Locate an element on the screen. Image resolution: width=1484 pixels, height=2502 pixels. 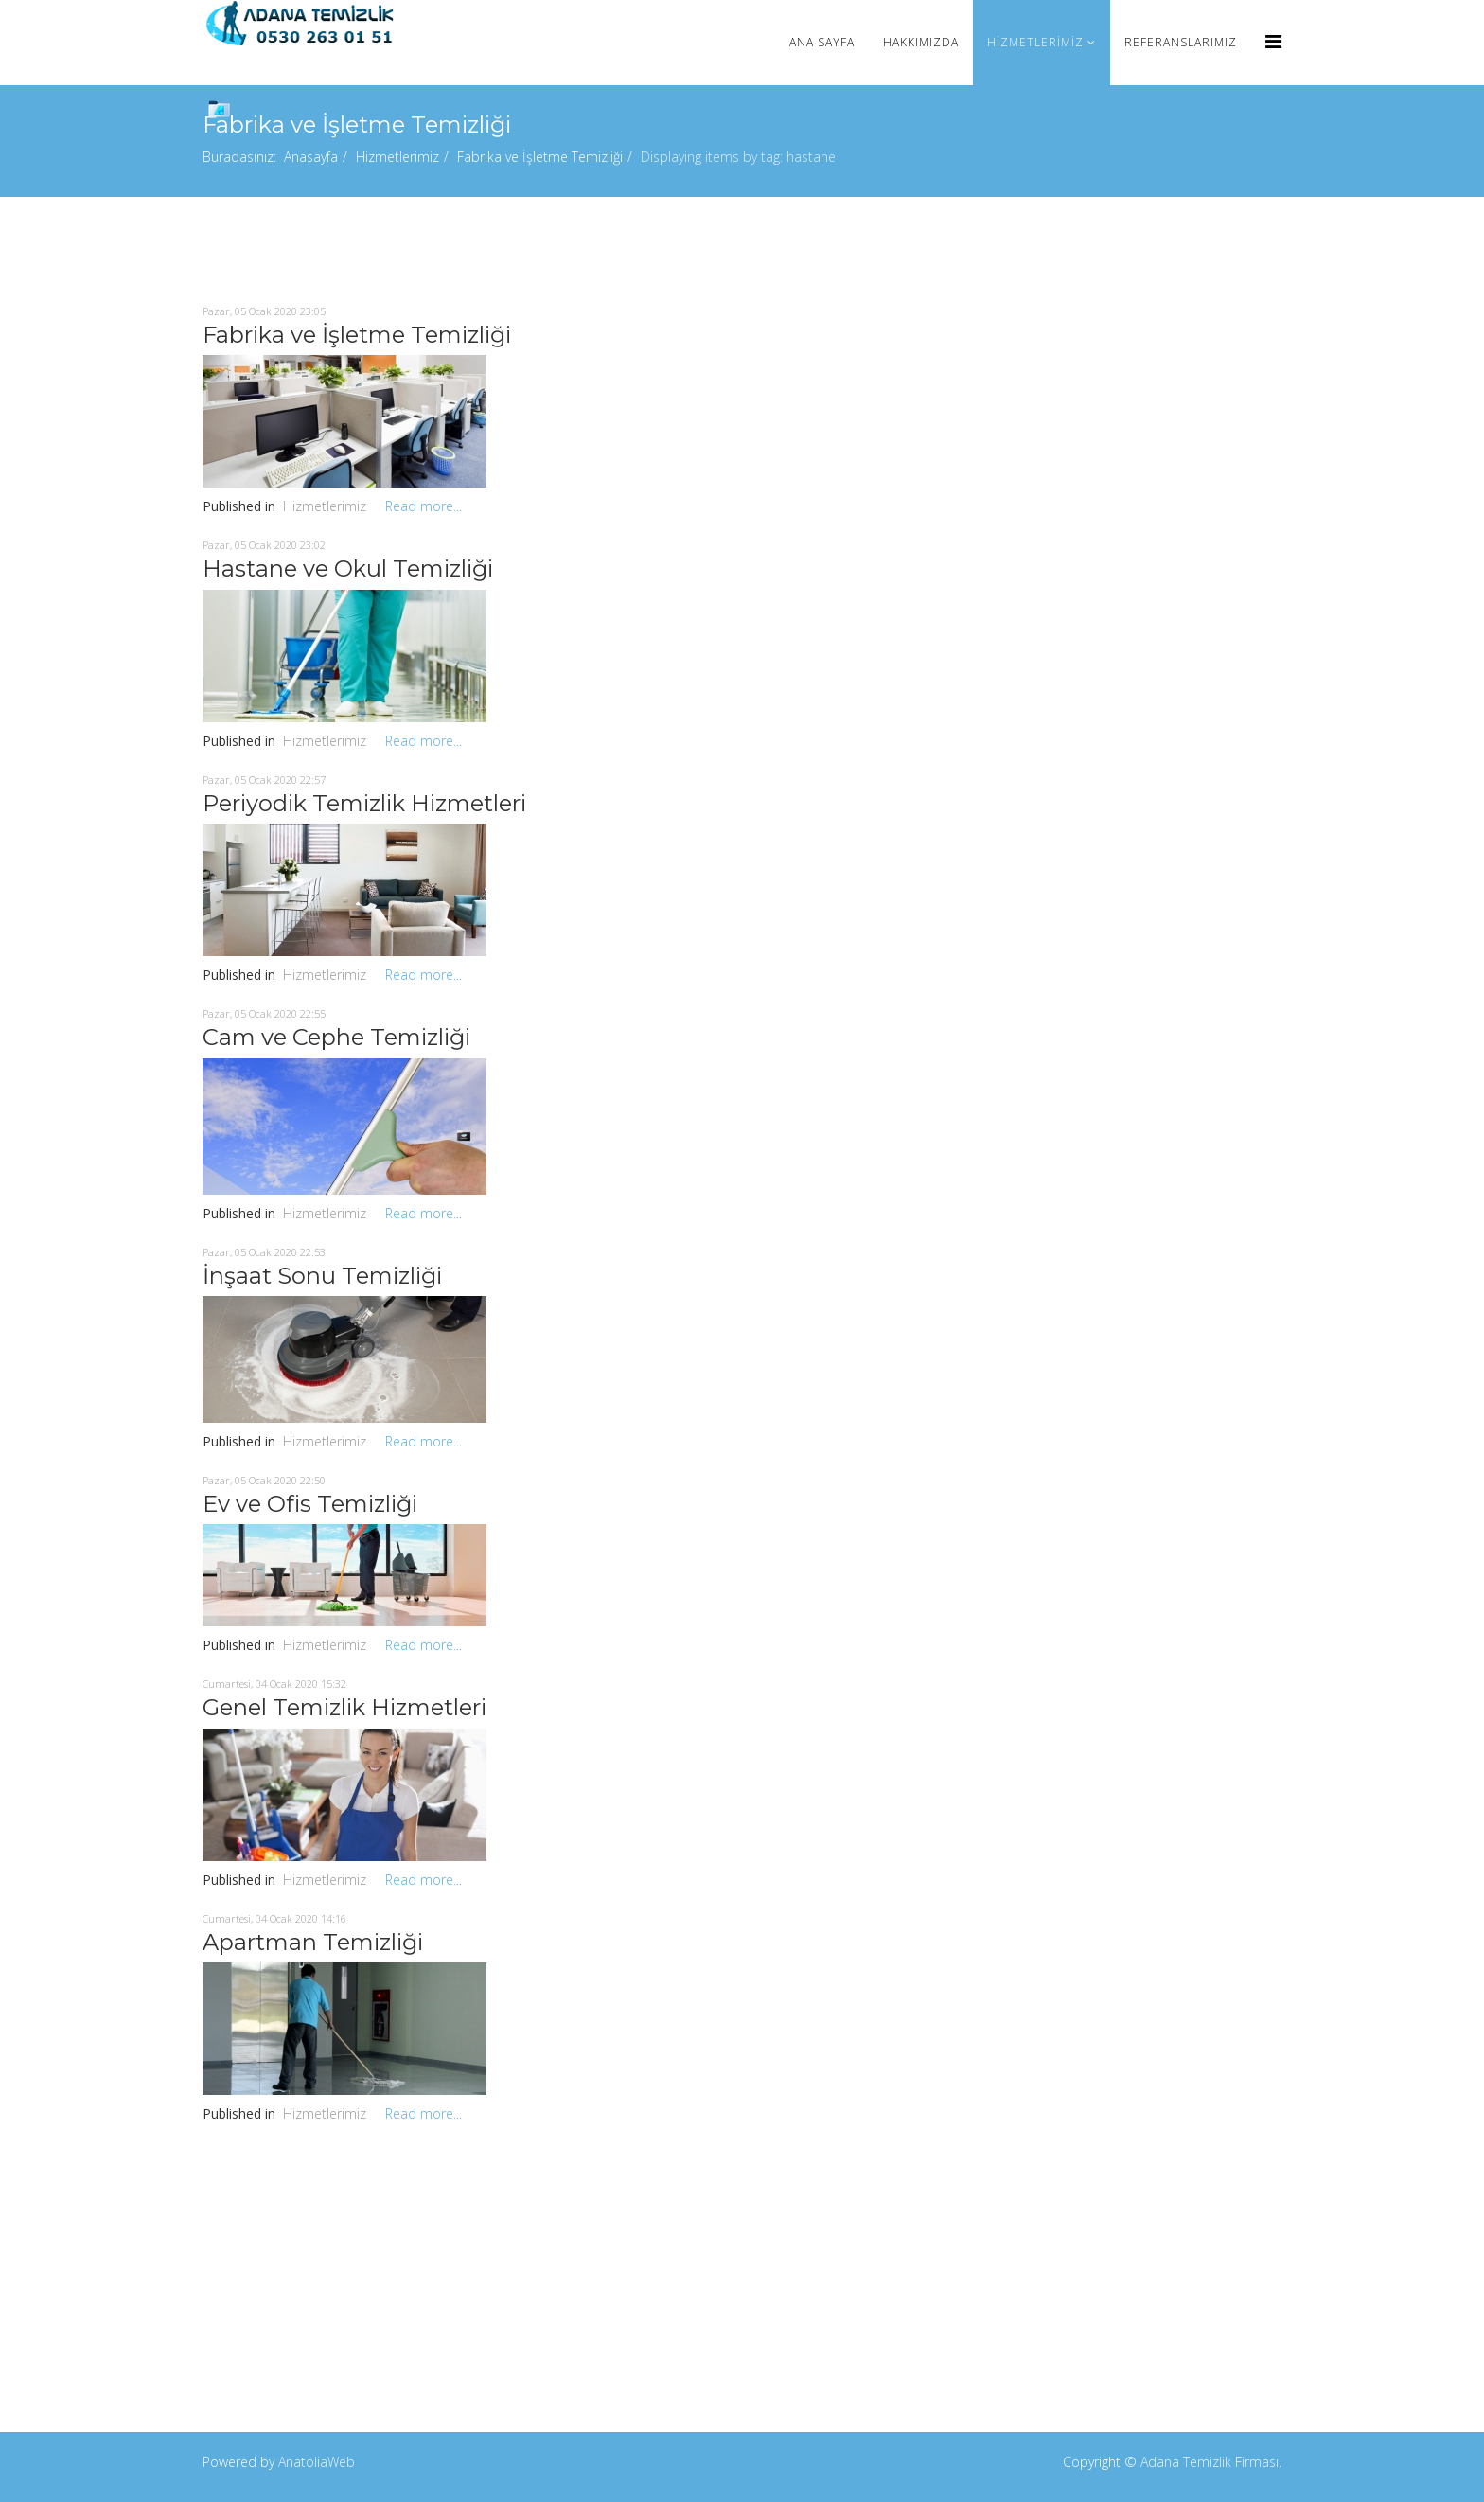
open folder containing Affinity Designer files is located at coordinates (219, 109).